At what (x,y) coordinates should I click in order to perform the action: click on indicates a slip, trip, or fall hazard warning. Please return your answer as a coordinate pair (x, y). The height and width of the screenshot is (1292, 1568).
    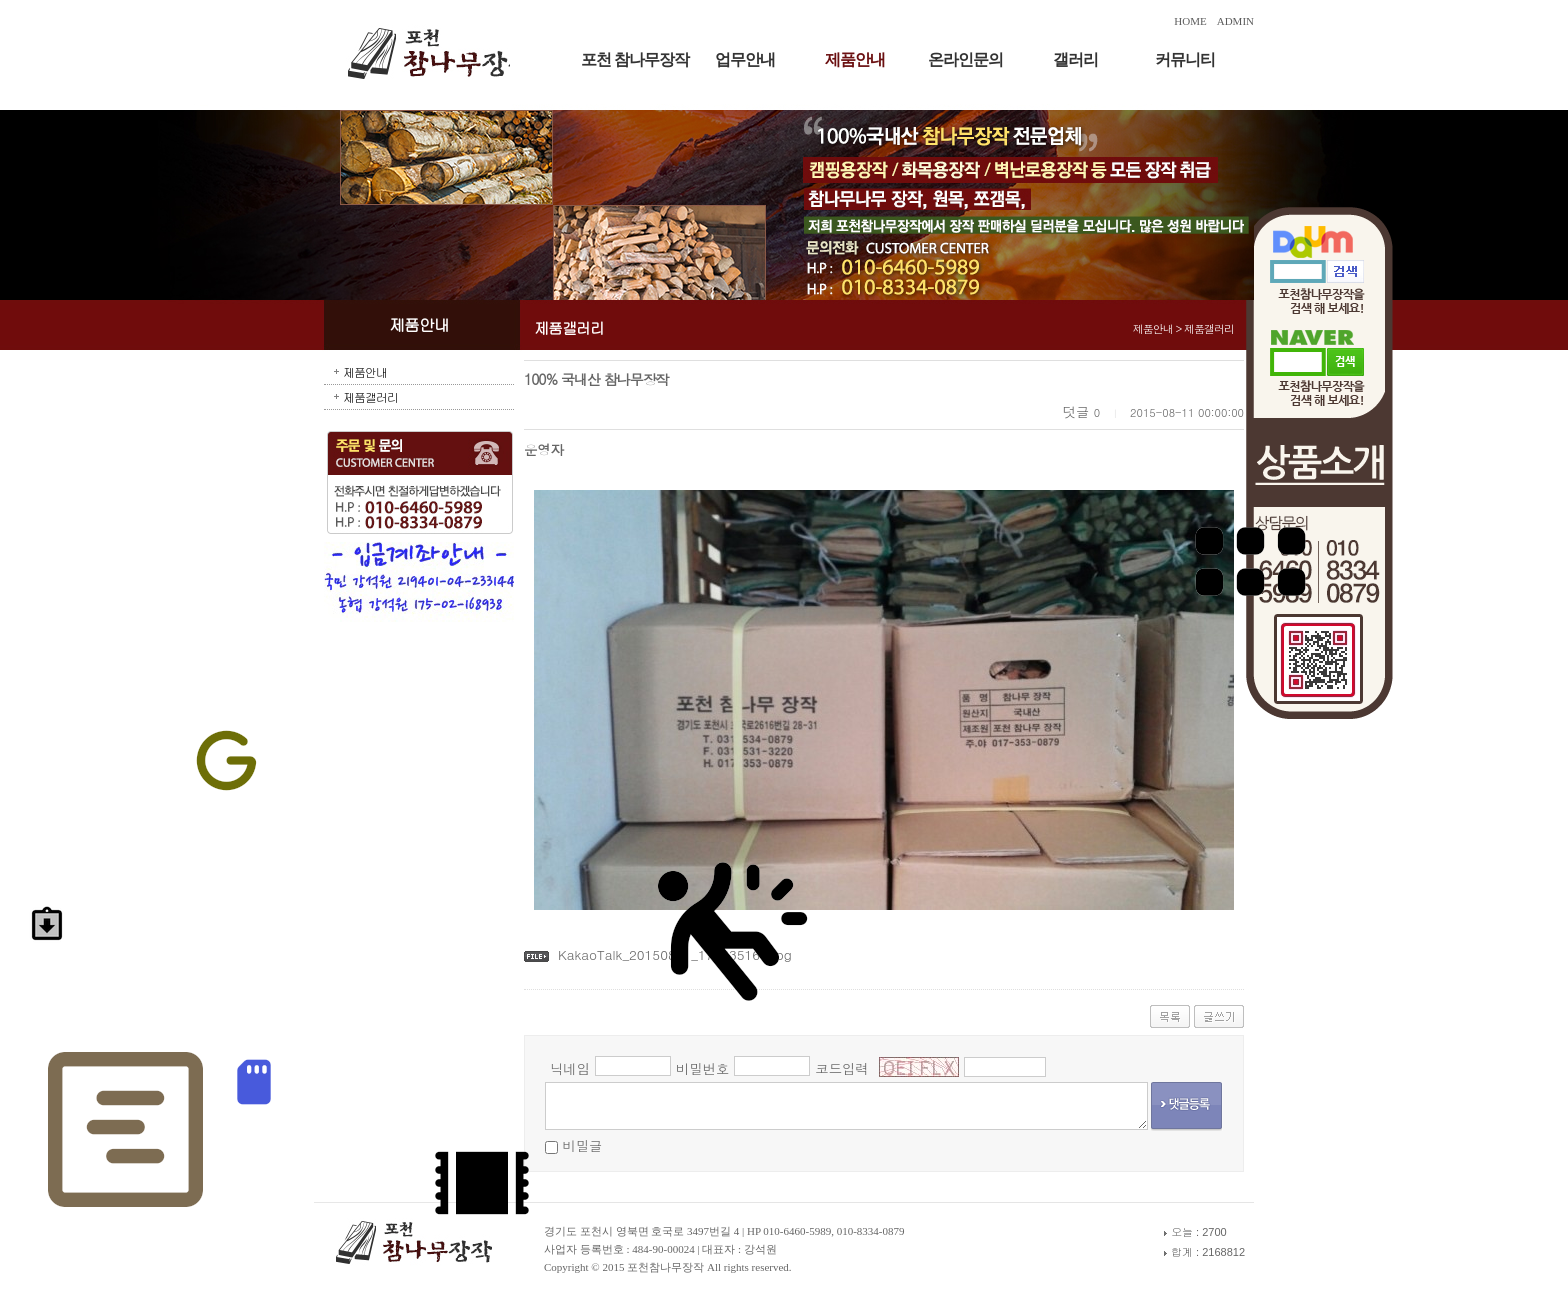
    Looking at the image, I should click on (731, 931).